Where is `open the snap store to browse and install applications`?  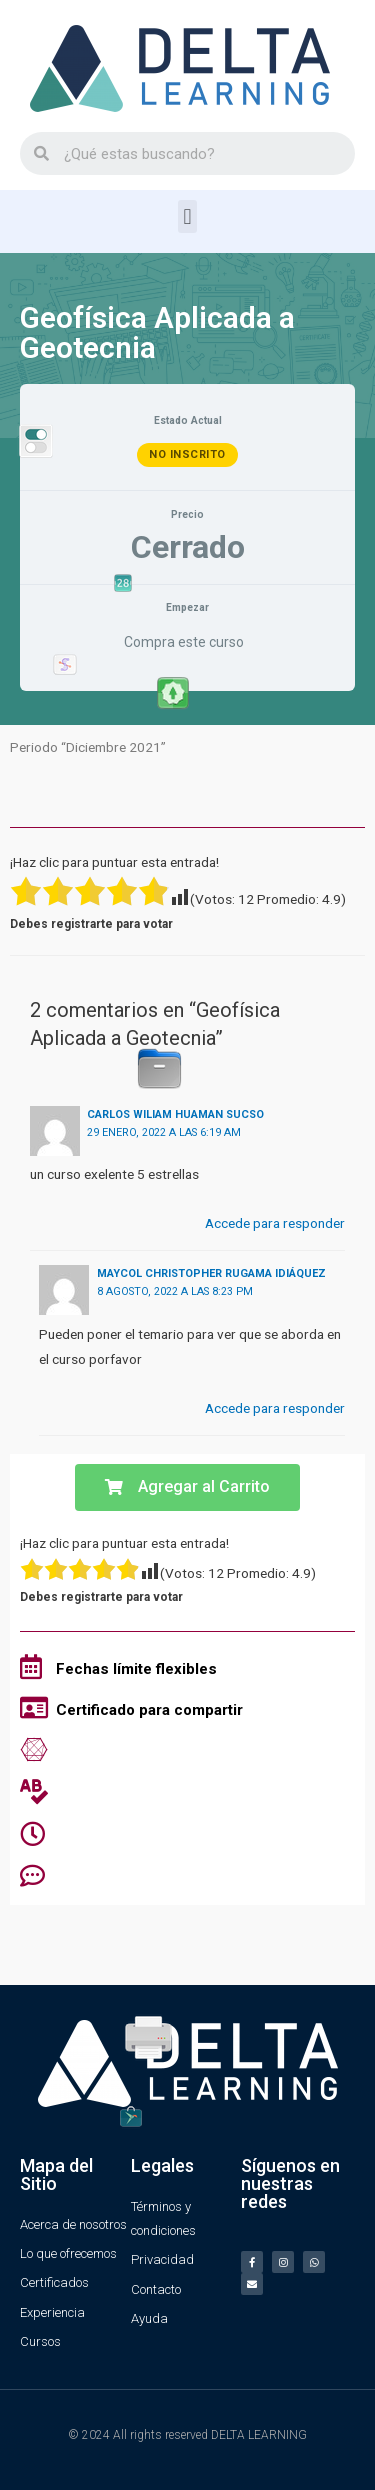 open the snap store to browse and install applications is located at coordinates (131, 2118).